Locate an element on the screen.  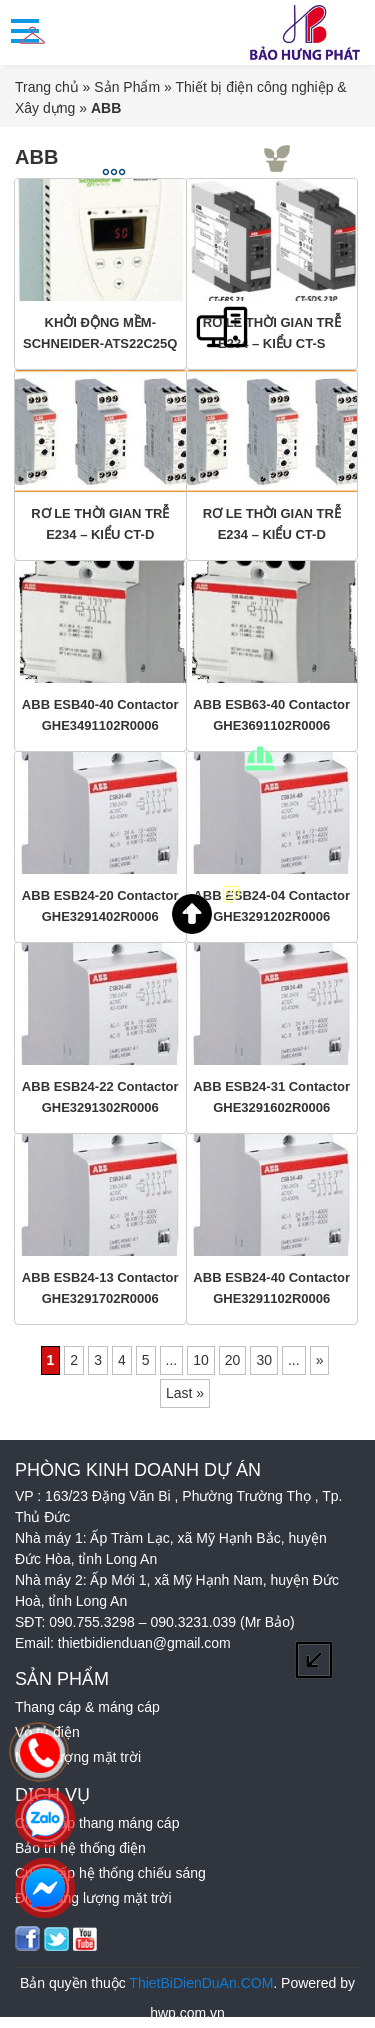
open mastodon app is located at coordinates (231, 894).